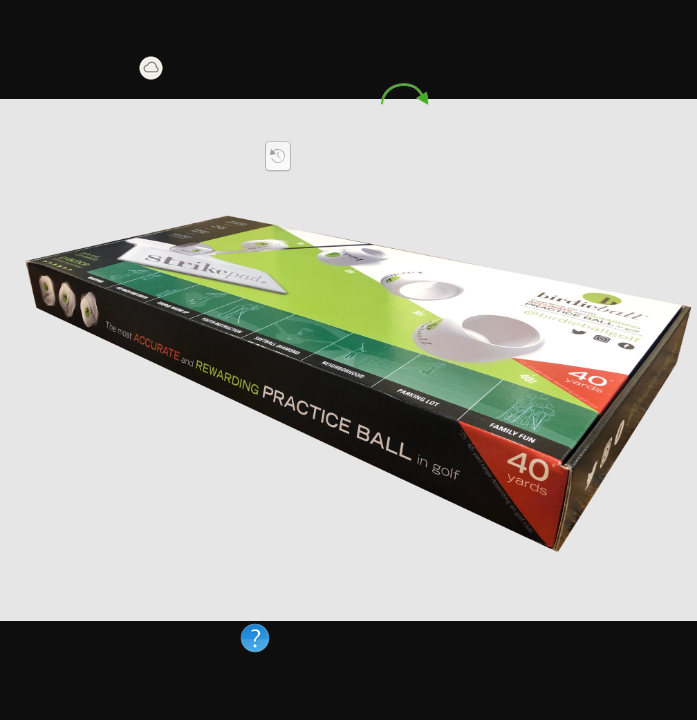 This screenshot has width=697, height=720. I want to click on open help documentation, so click(255, 638).